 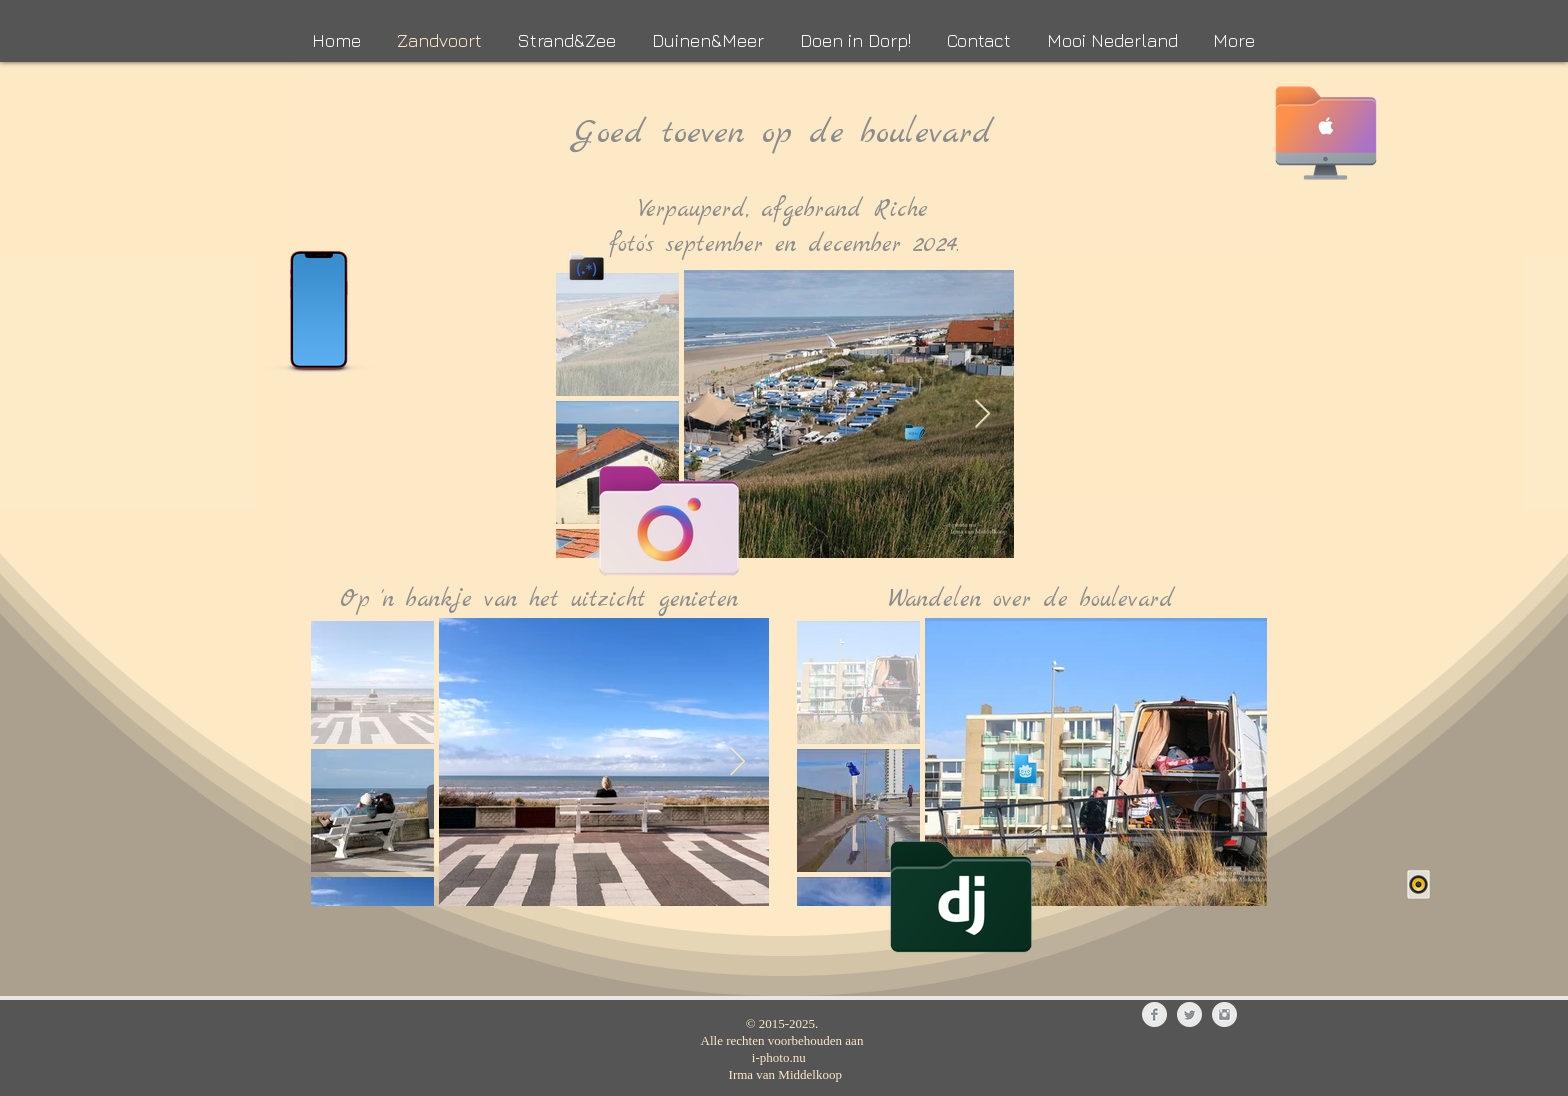 What do you see at coordinates (960, 900) in the screenshot?
I see `folder containing django project files` at bounding box center [960, 900].